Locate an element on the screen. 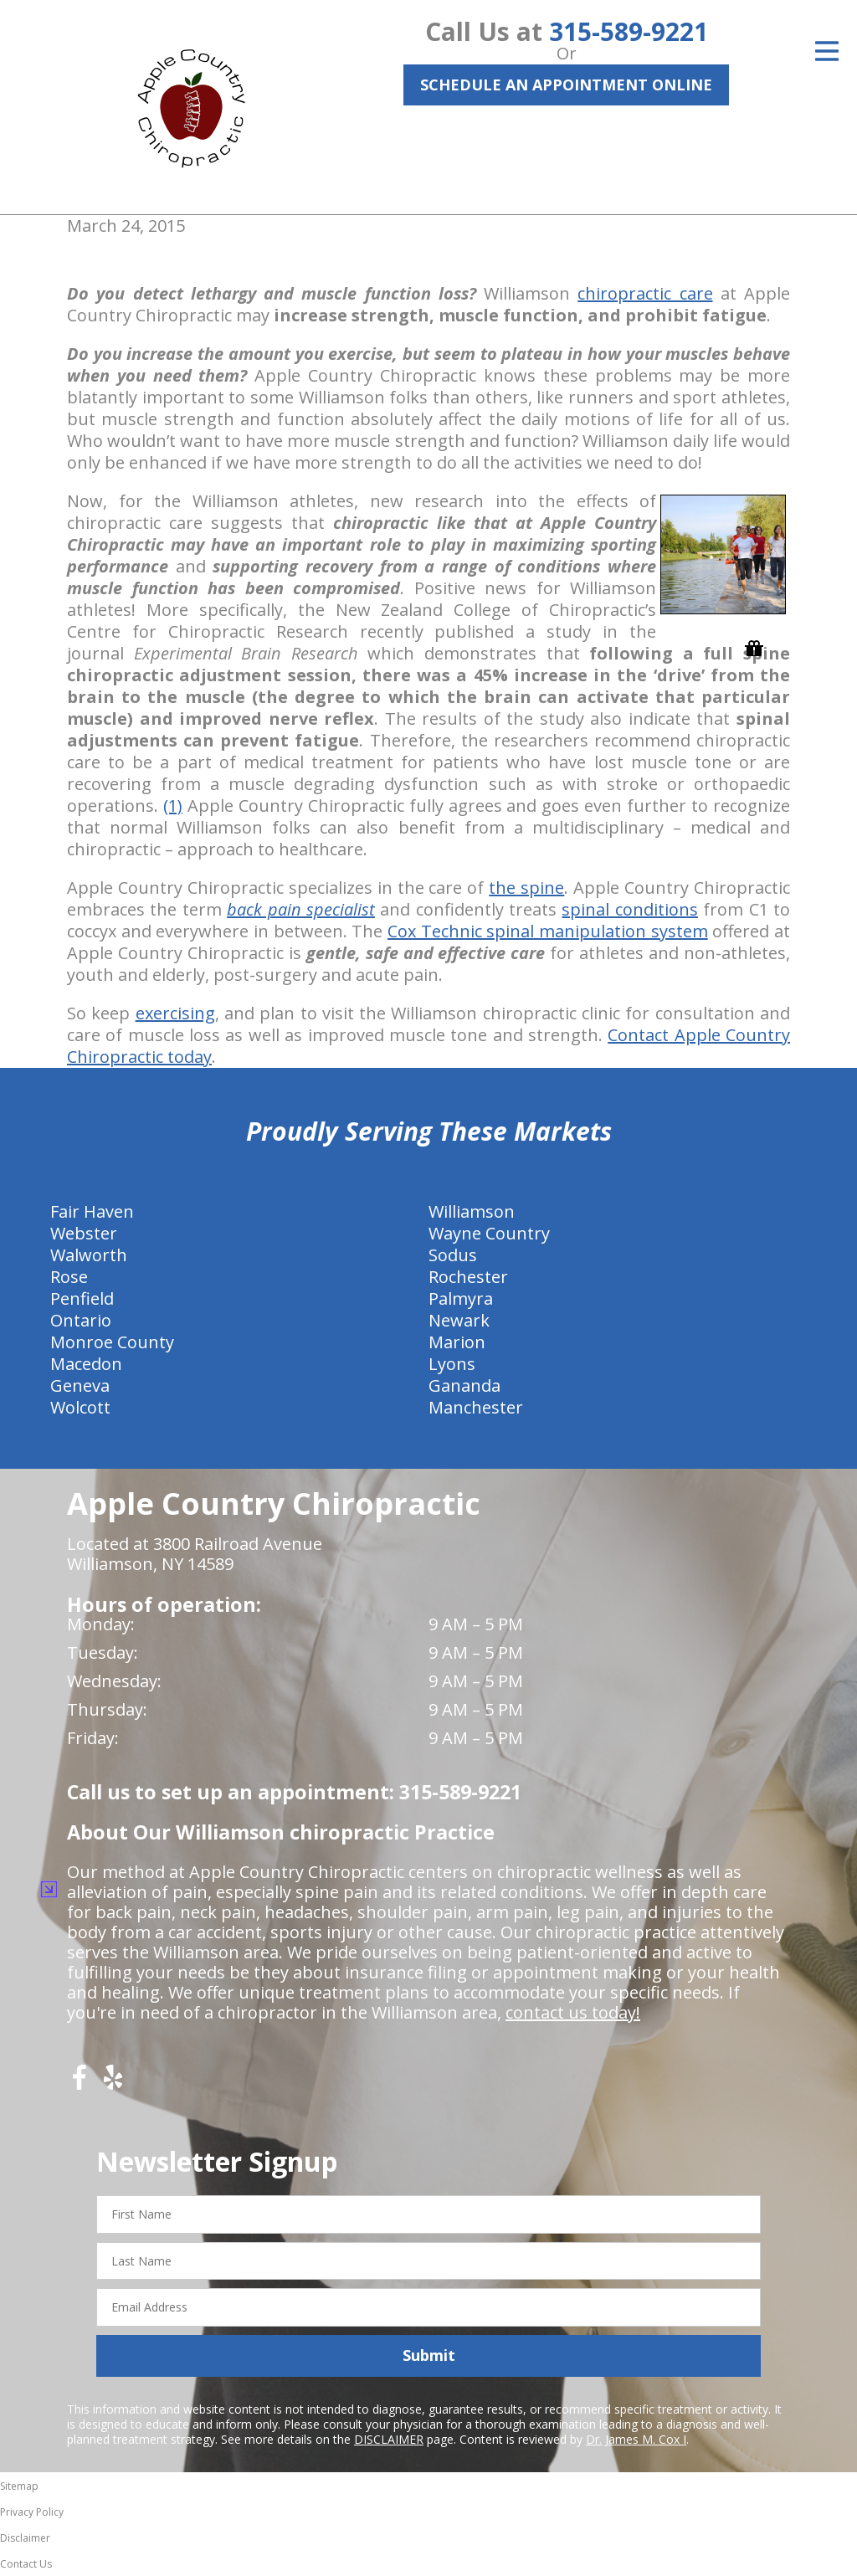 Image resolution: width=857 pixels, height=2576 pixels. navigate to the next section below is located at coordinates (49, 1889).